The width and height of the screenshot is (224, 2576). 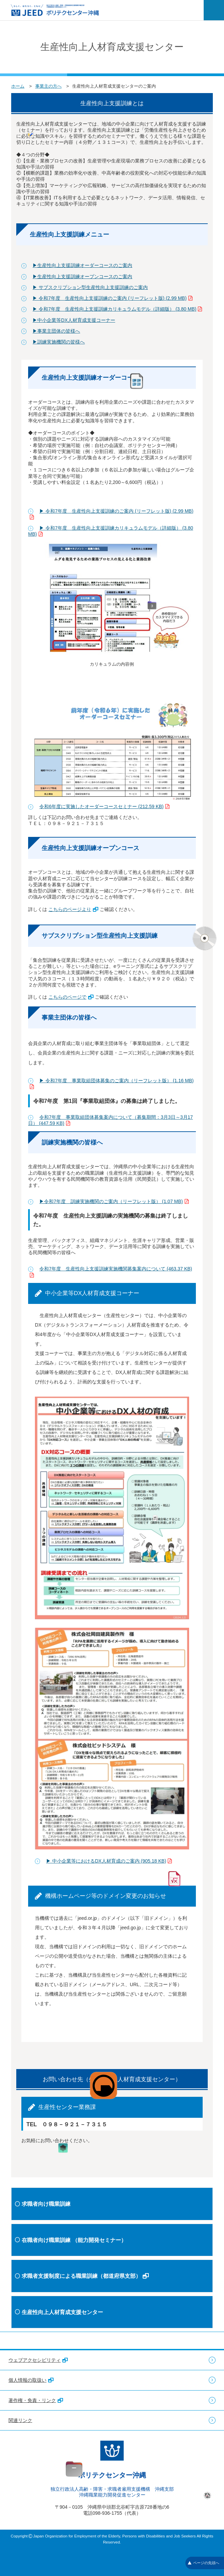 I want to click on access utility and accessory applications, so click(x=30, y=135).